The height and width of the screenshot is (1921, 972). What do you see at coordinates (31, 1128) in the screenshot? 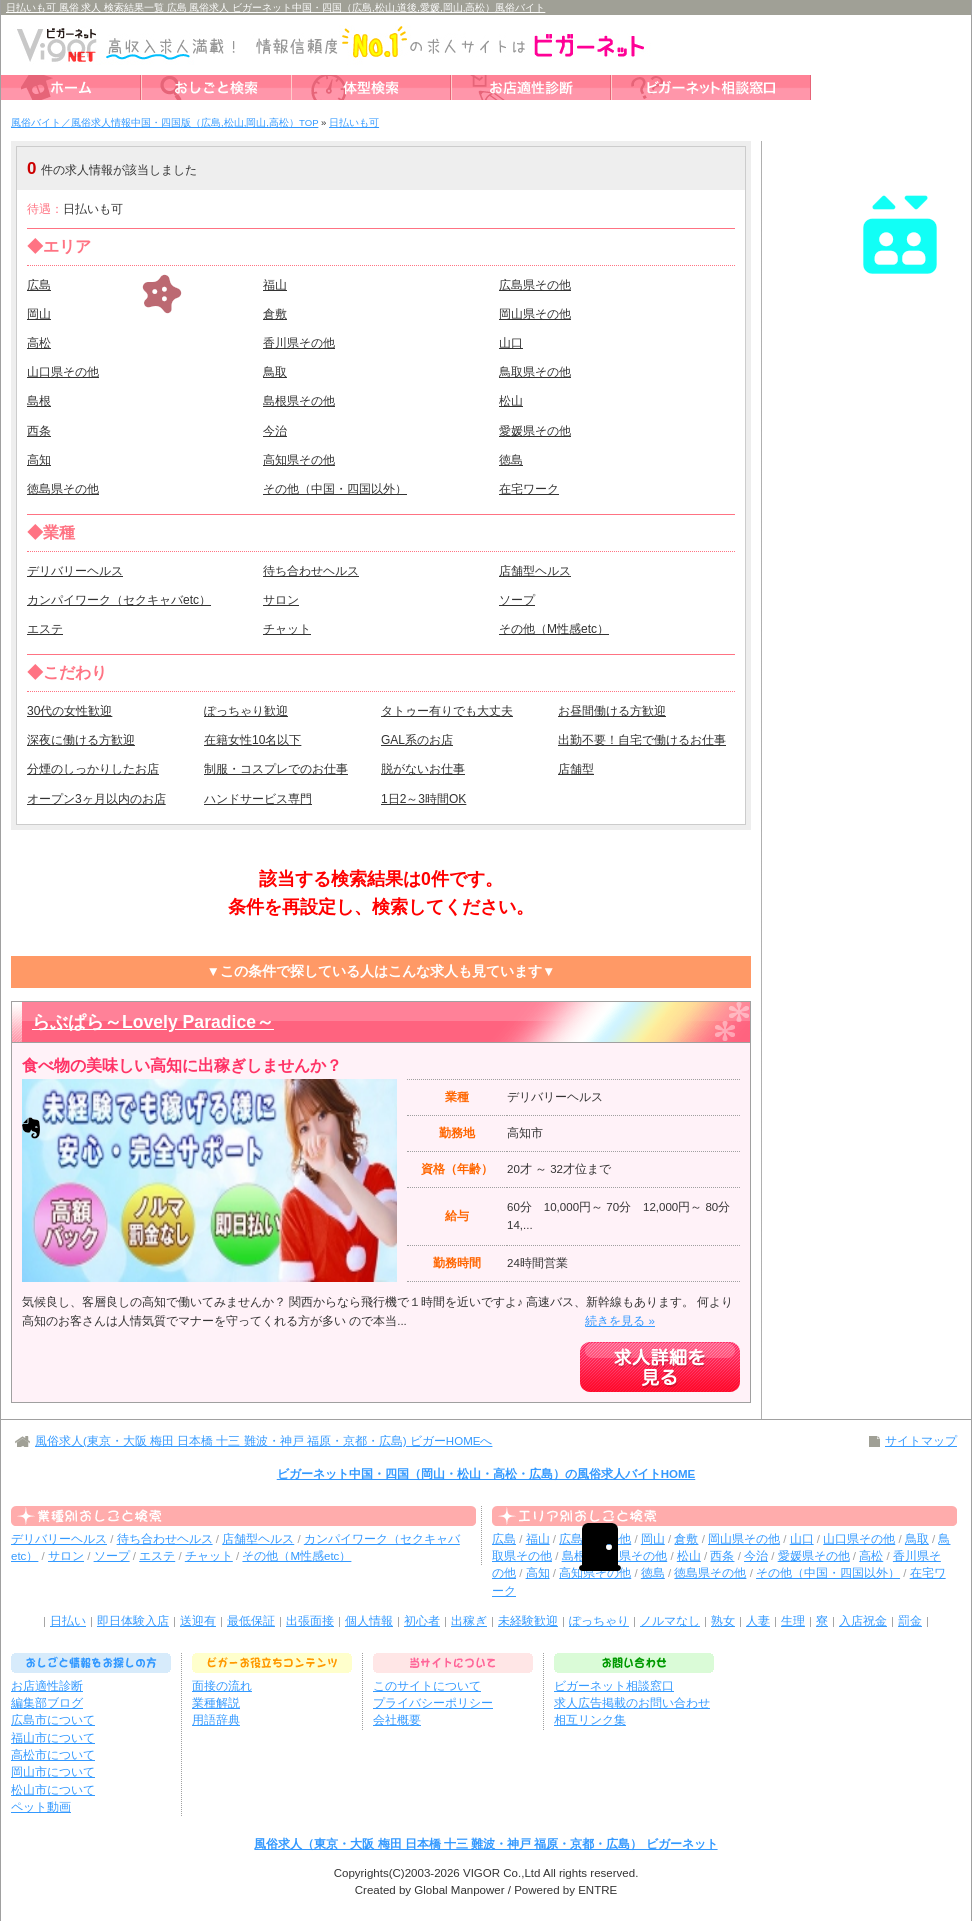
I see `open evernote app` at bounding box center [31, 1128].